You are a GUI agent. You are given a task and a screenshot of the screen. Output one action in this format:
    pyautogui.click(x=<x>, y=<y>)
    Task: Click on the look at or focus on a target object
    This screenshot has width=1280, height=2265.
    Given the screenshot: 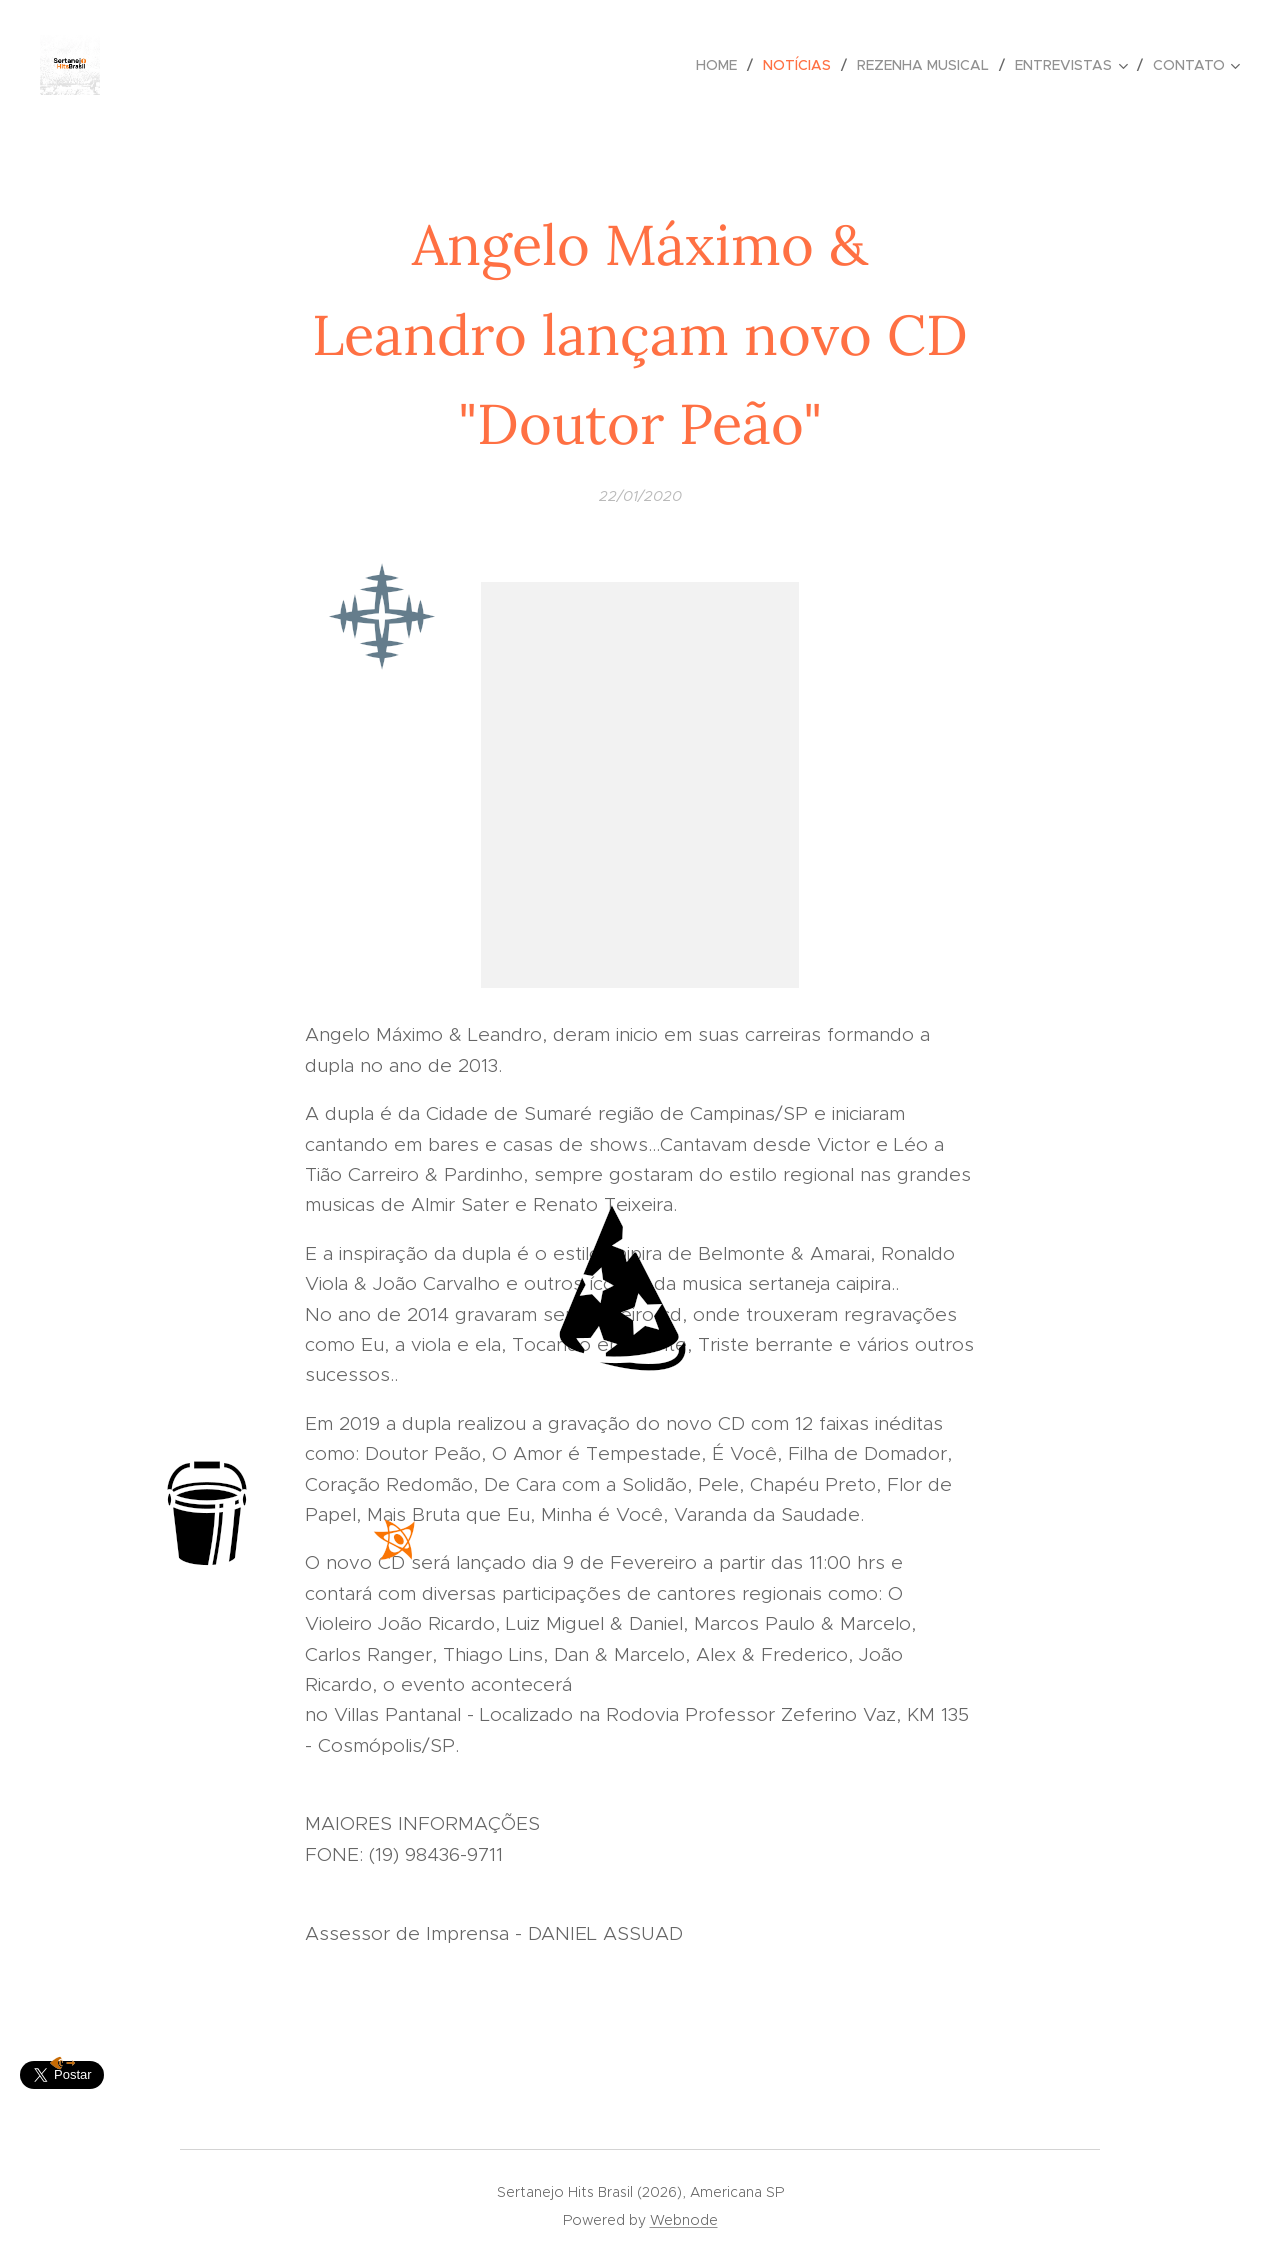 What is the action you would take?
    pyautogui.click(x=63, y=2063)
    